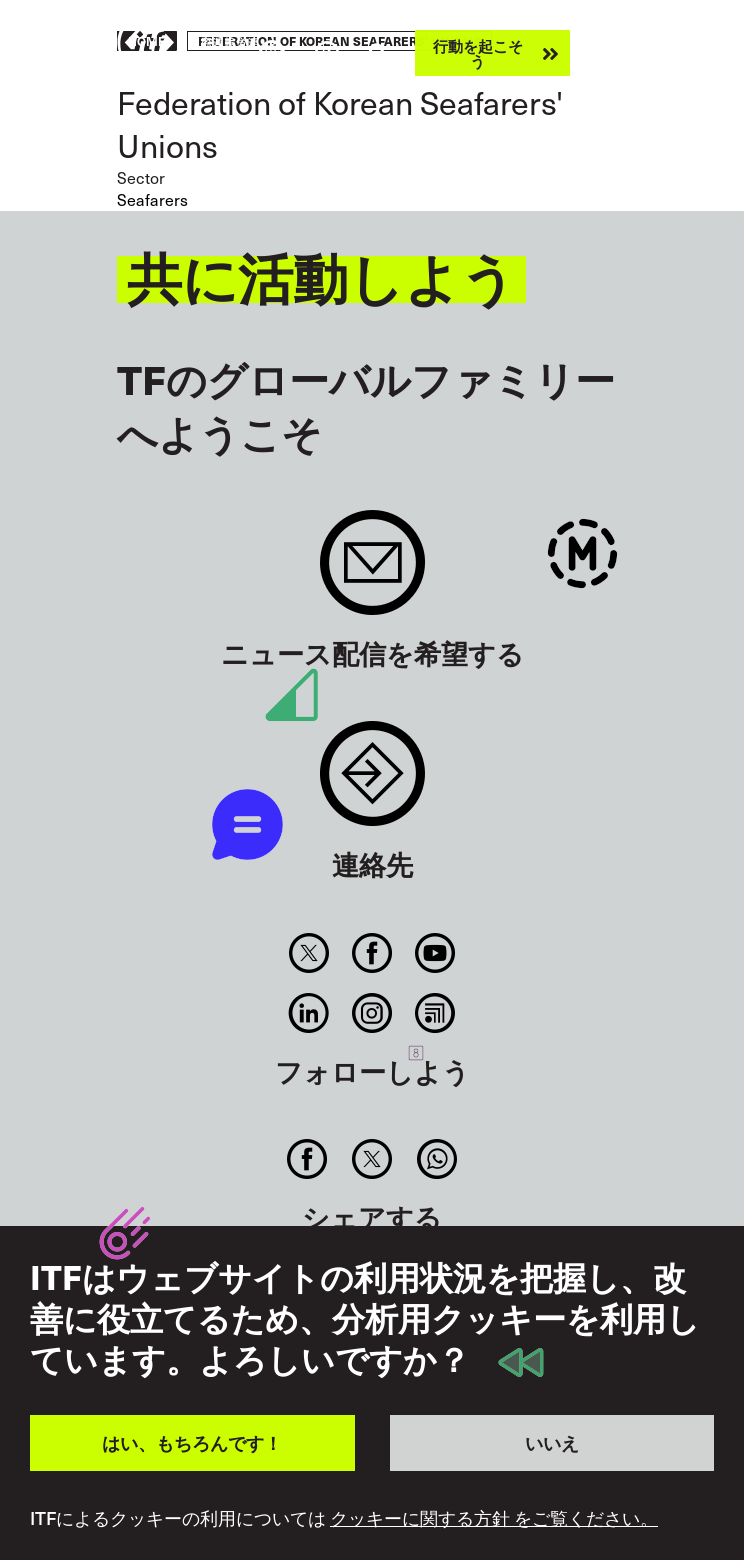 Image resolution: width=744 pixels, height=1560 pixels. I want to click on indicates medium cellular signal strength, so click(296, 697).